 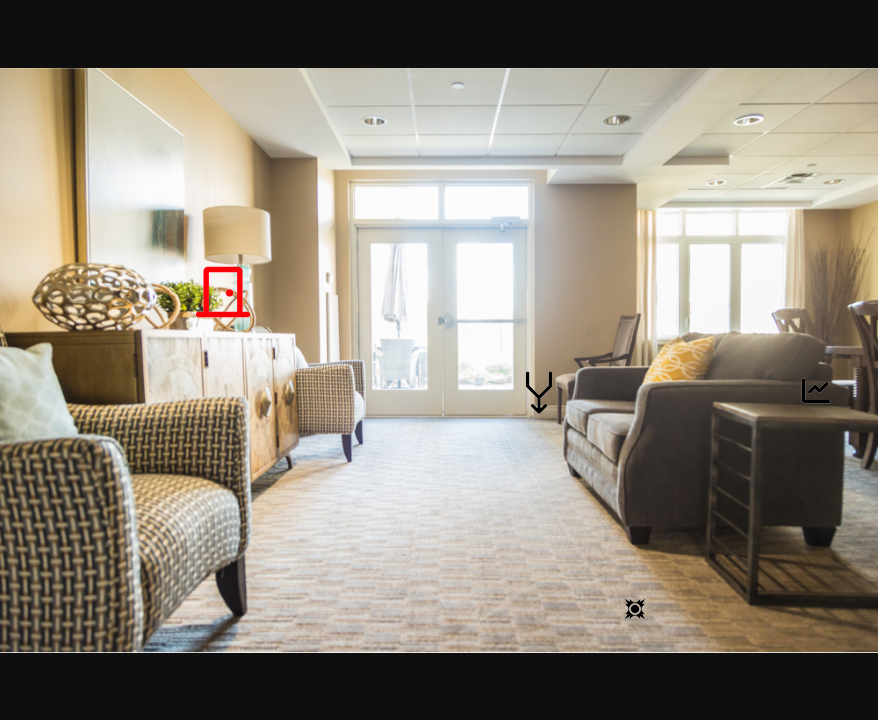 I want to click on merge selected items or branches, so click(x=539, y=391).